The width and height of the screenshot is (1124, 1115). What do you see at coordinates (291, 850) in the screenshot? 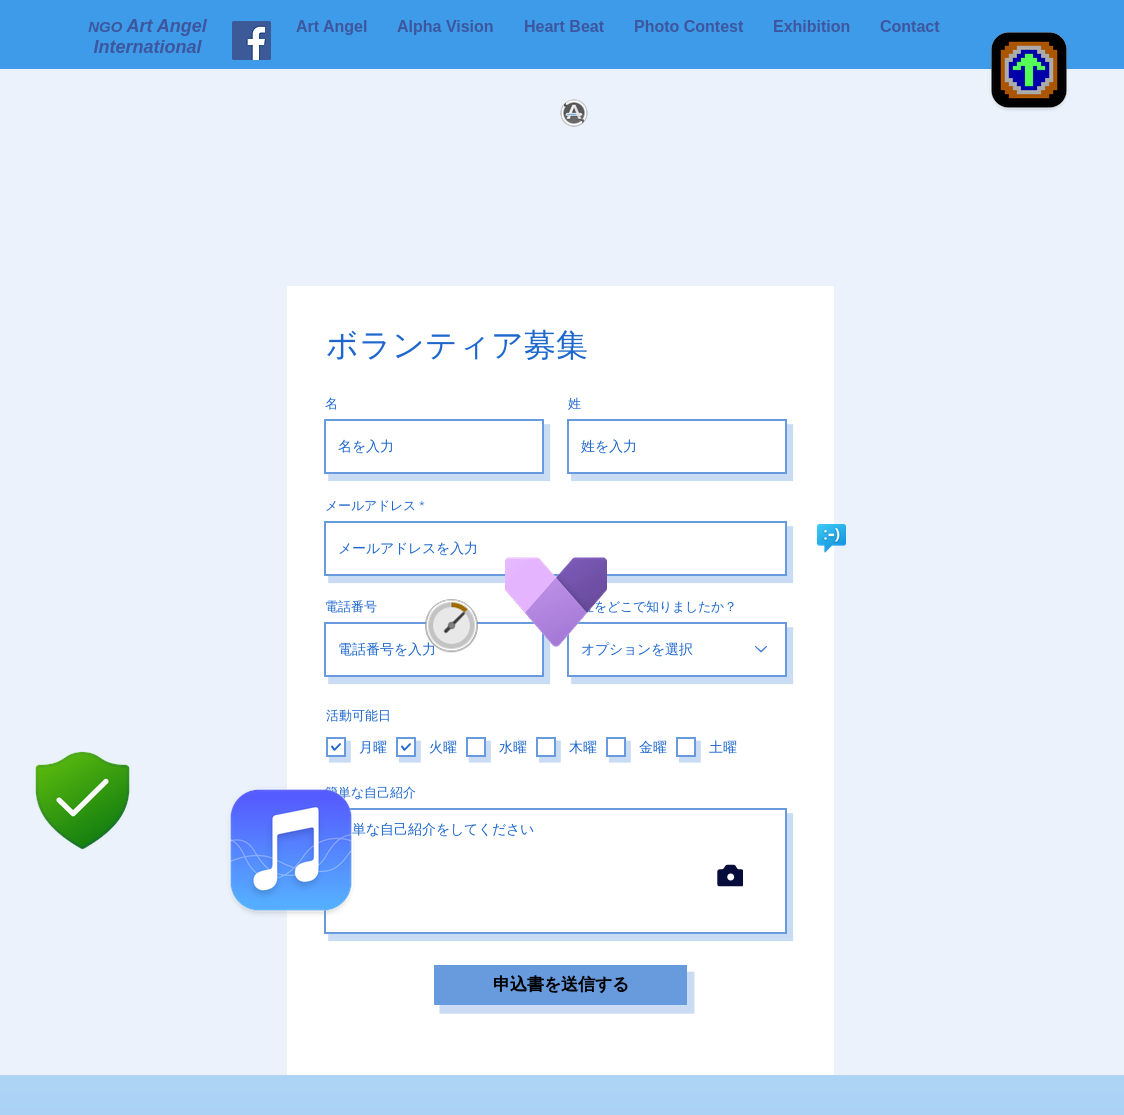
I see `open audacity audio editor` at bounding box center [291, 850].